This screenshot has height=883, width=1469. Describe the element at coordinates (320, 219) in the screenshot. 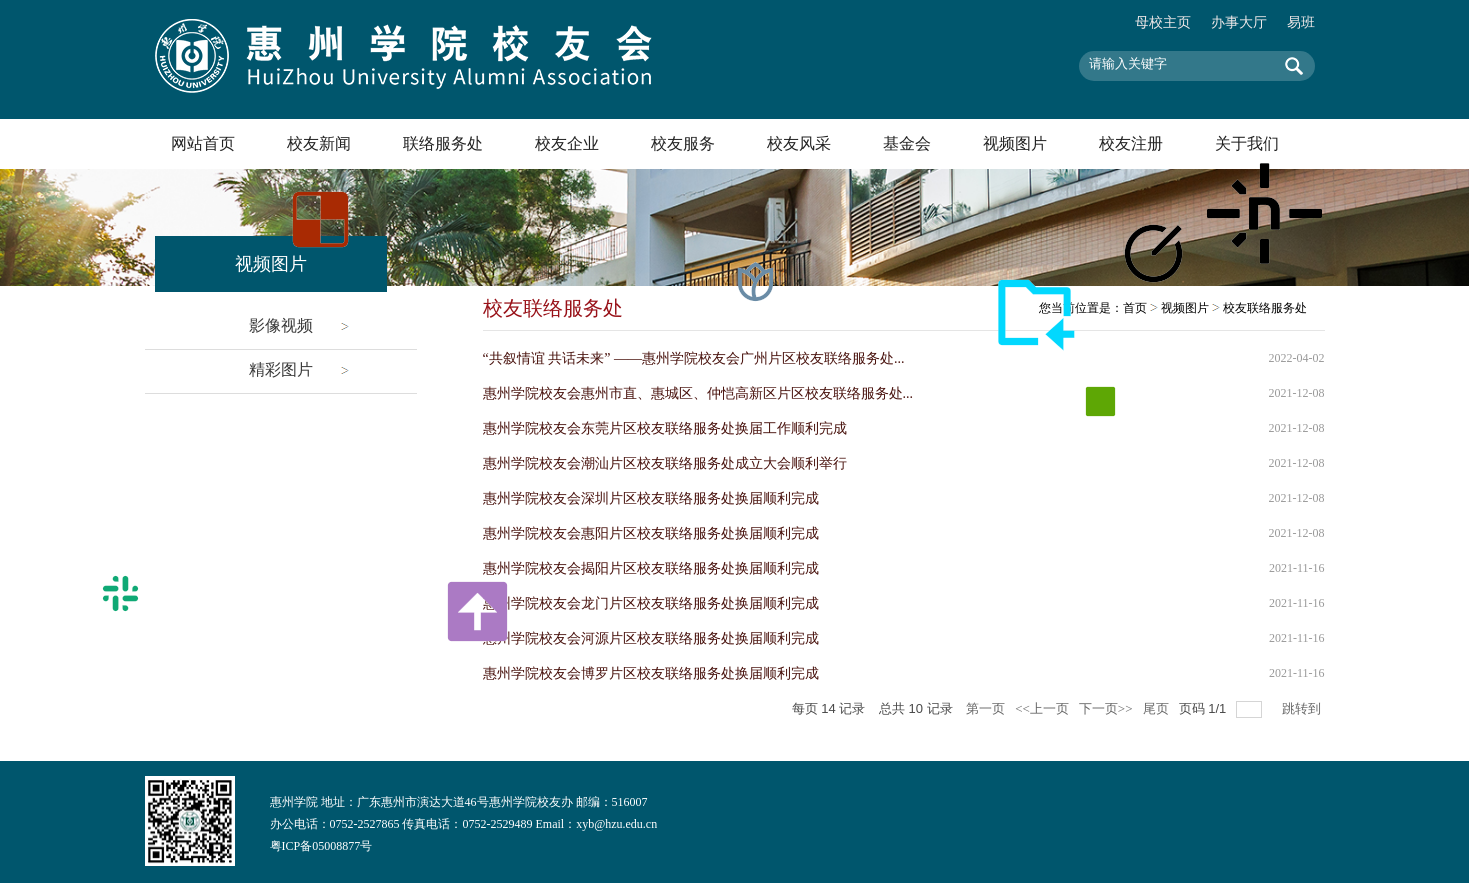

I see `delicious social bookmarking service logo` at that location.